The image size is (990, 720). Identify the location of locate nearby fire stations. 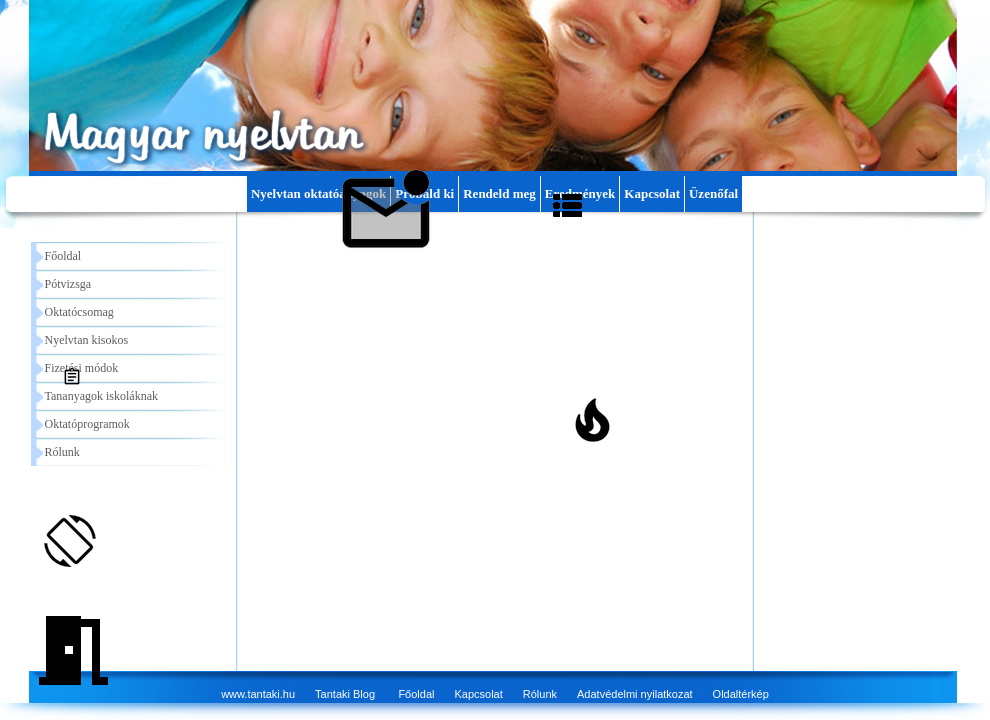
(592, 420).